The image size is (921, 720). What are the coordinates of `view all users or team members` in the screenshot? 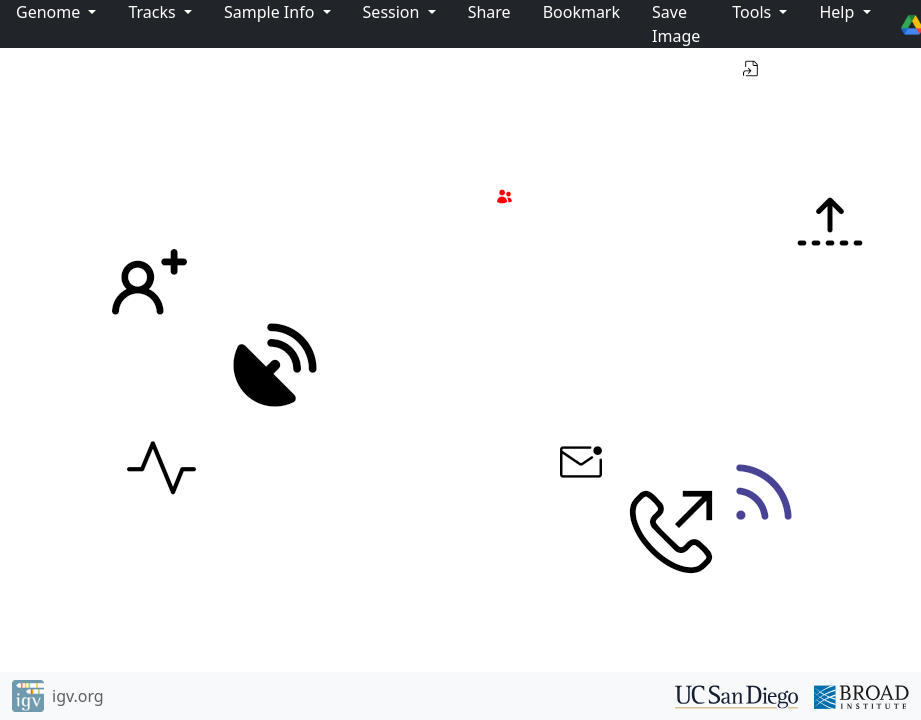 It's located at (504, 196).